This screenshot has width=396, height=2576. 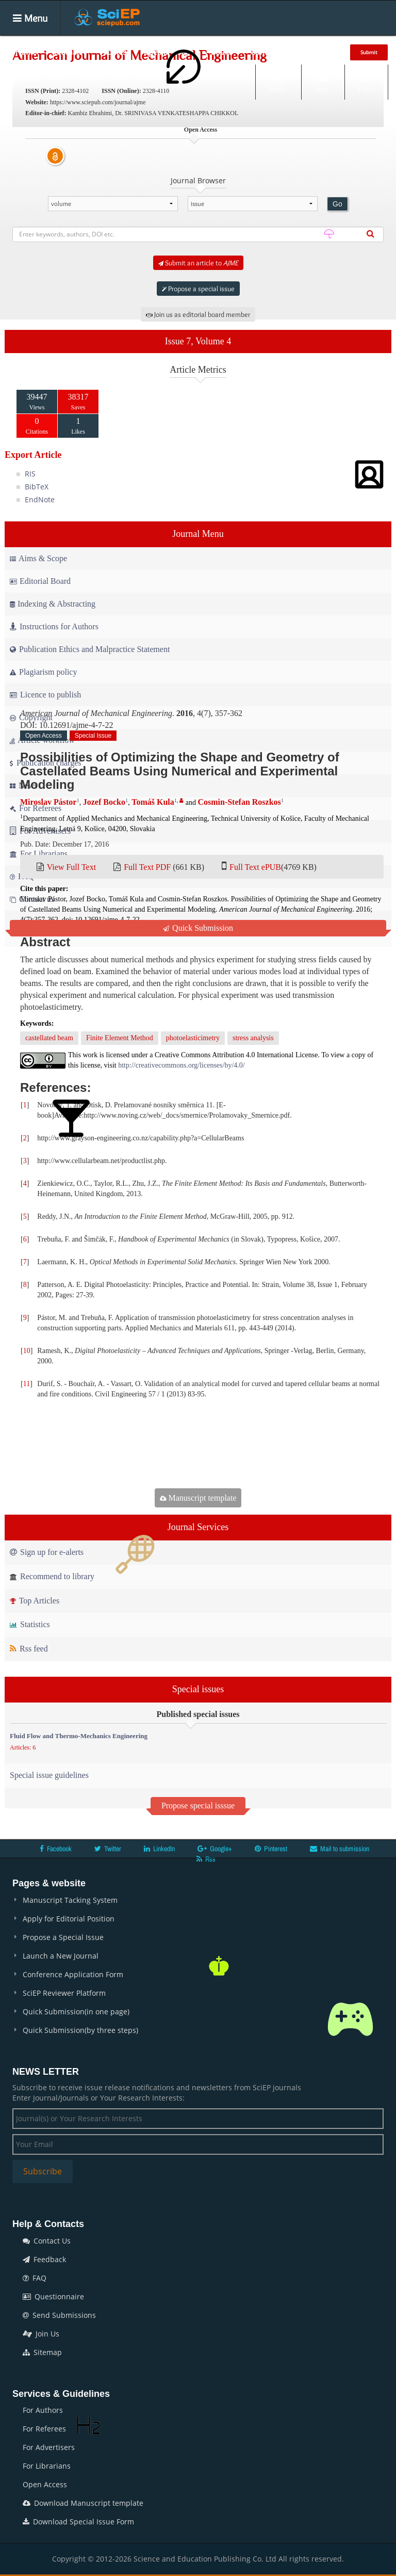 I want to click on export or download content to the bottom-left, so click(x=184, y=67).